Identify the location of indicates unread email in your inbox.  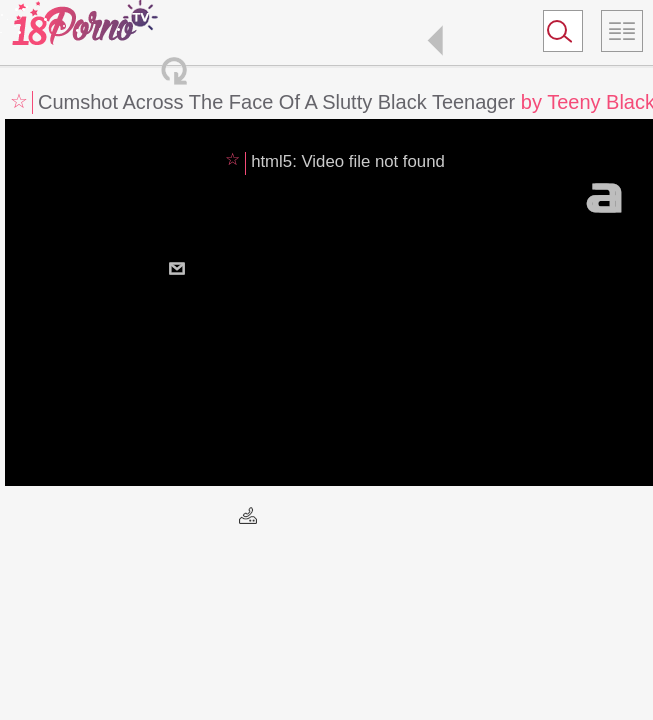
(177, 268).